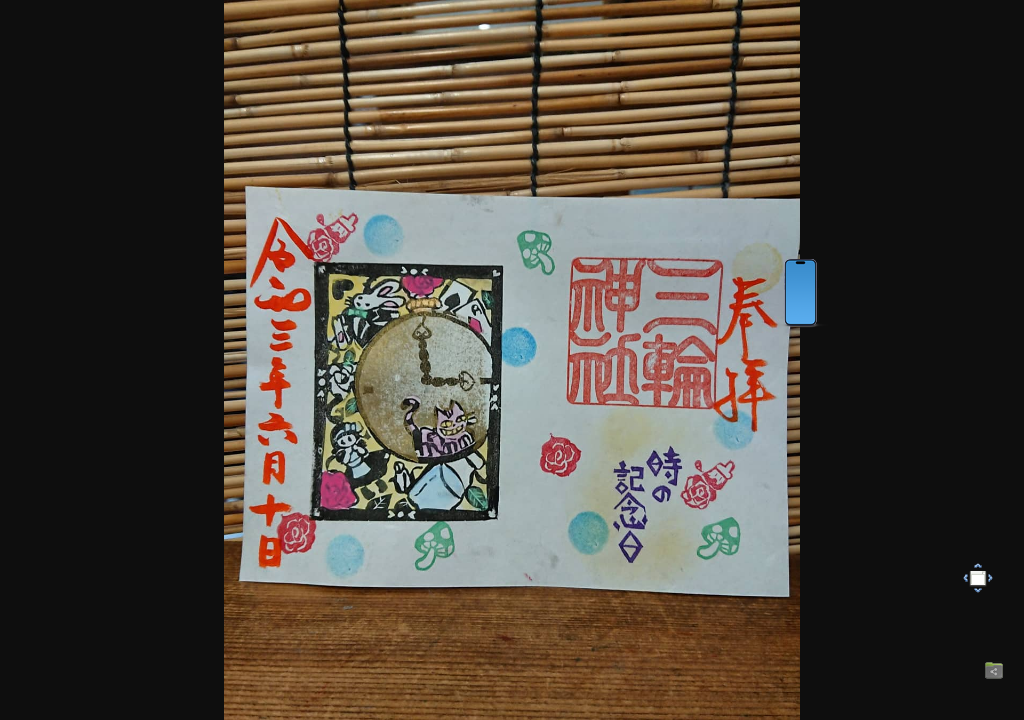  I want to click on indicates a connected iPhone device, so click(800, 293).